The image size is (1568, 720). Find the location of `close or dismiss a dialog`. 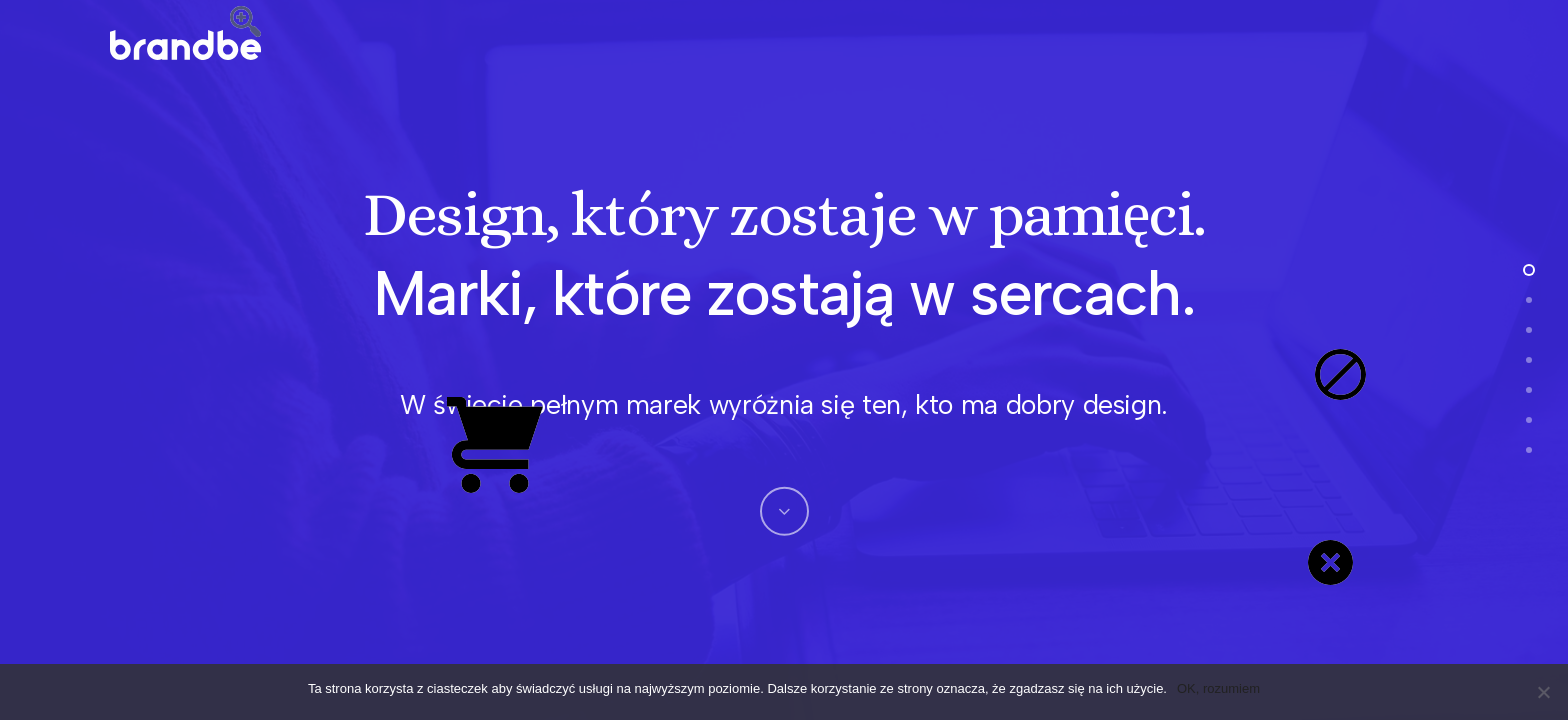

close or dismiss a dialog is located at coordinates (1330, 562).